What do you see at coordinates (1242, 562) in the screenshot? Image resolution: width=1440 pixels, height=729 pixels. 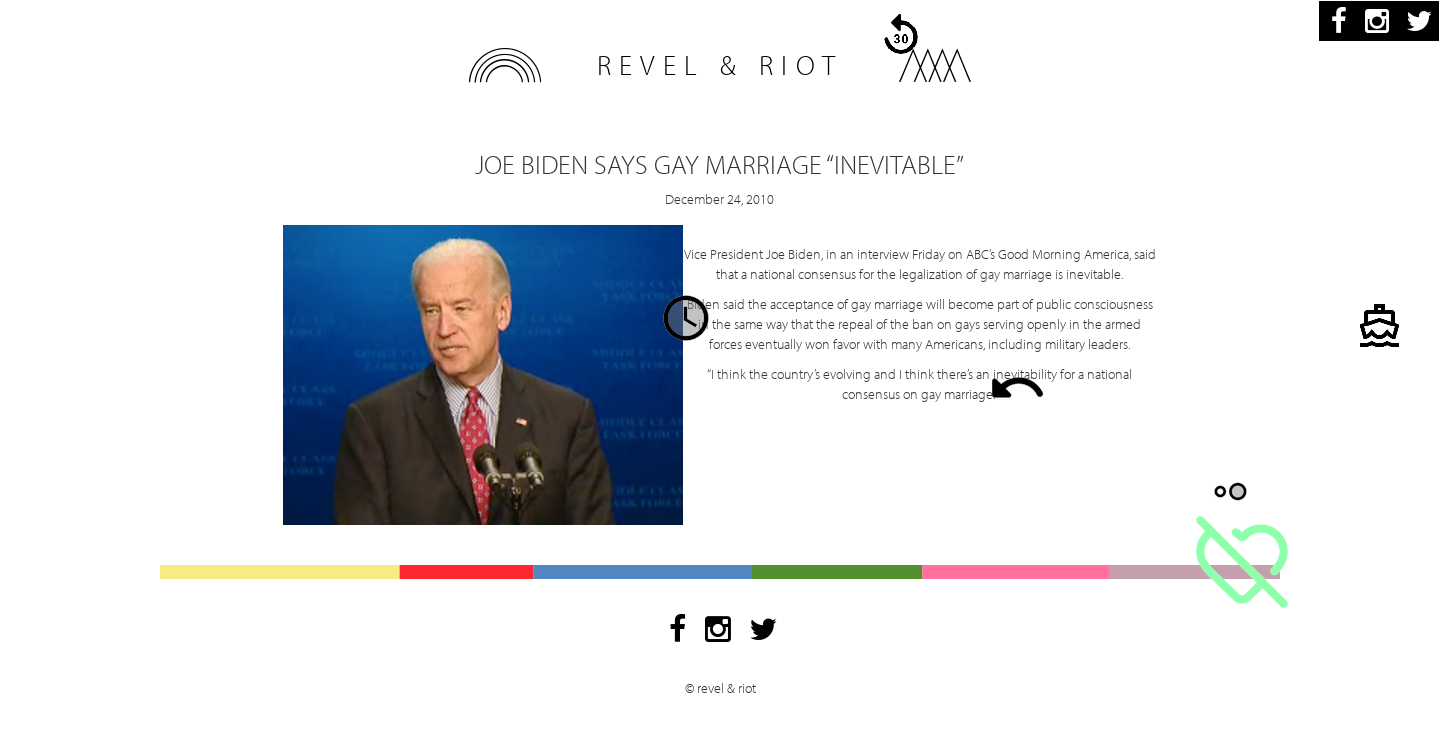 I see `remove from favorites` at bounding box center [1242, 562].